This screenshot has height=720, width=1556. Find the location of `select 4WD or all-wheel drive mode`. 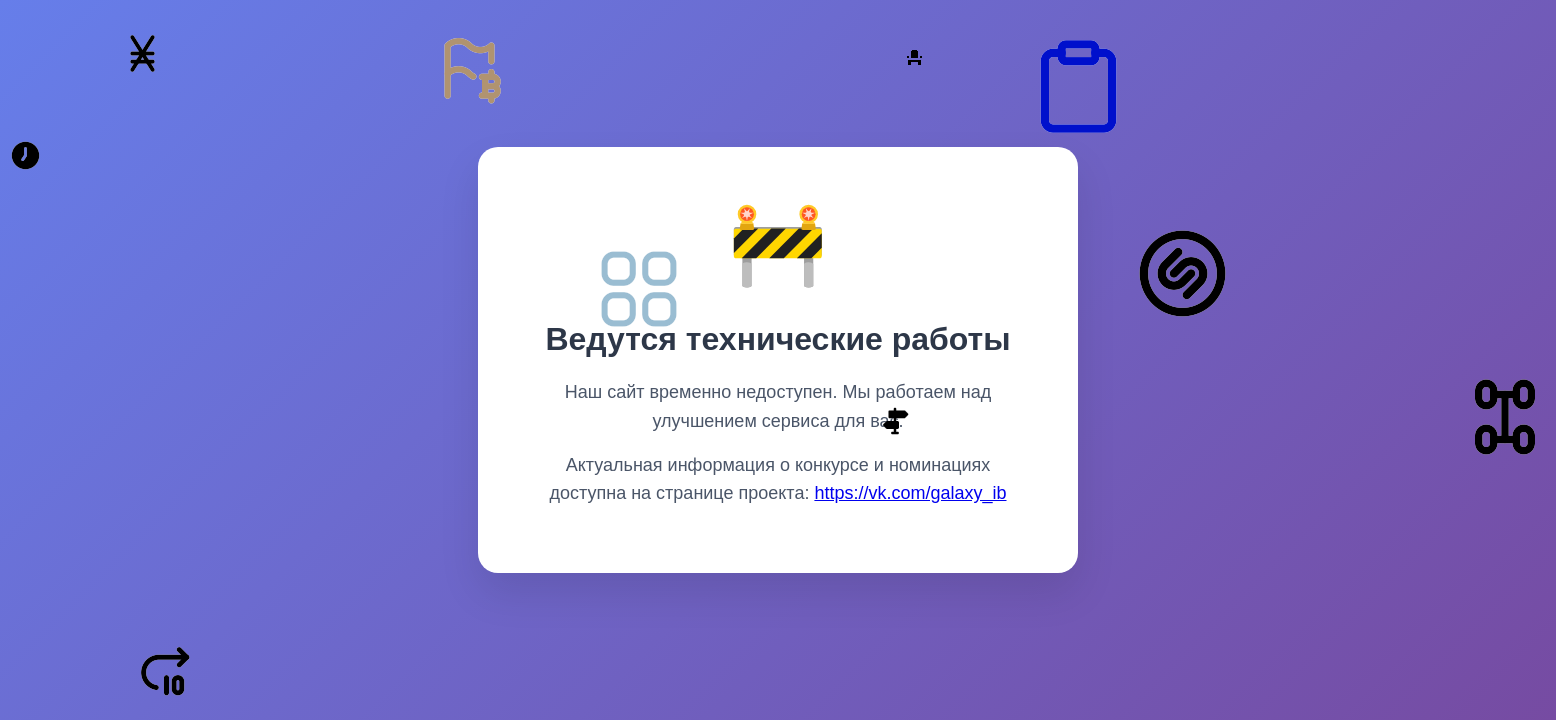

select 4WD or all-wheel drive mode is located at coordinates (1505, 417).